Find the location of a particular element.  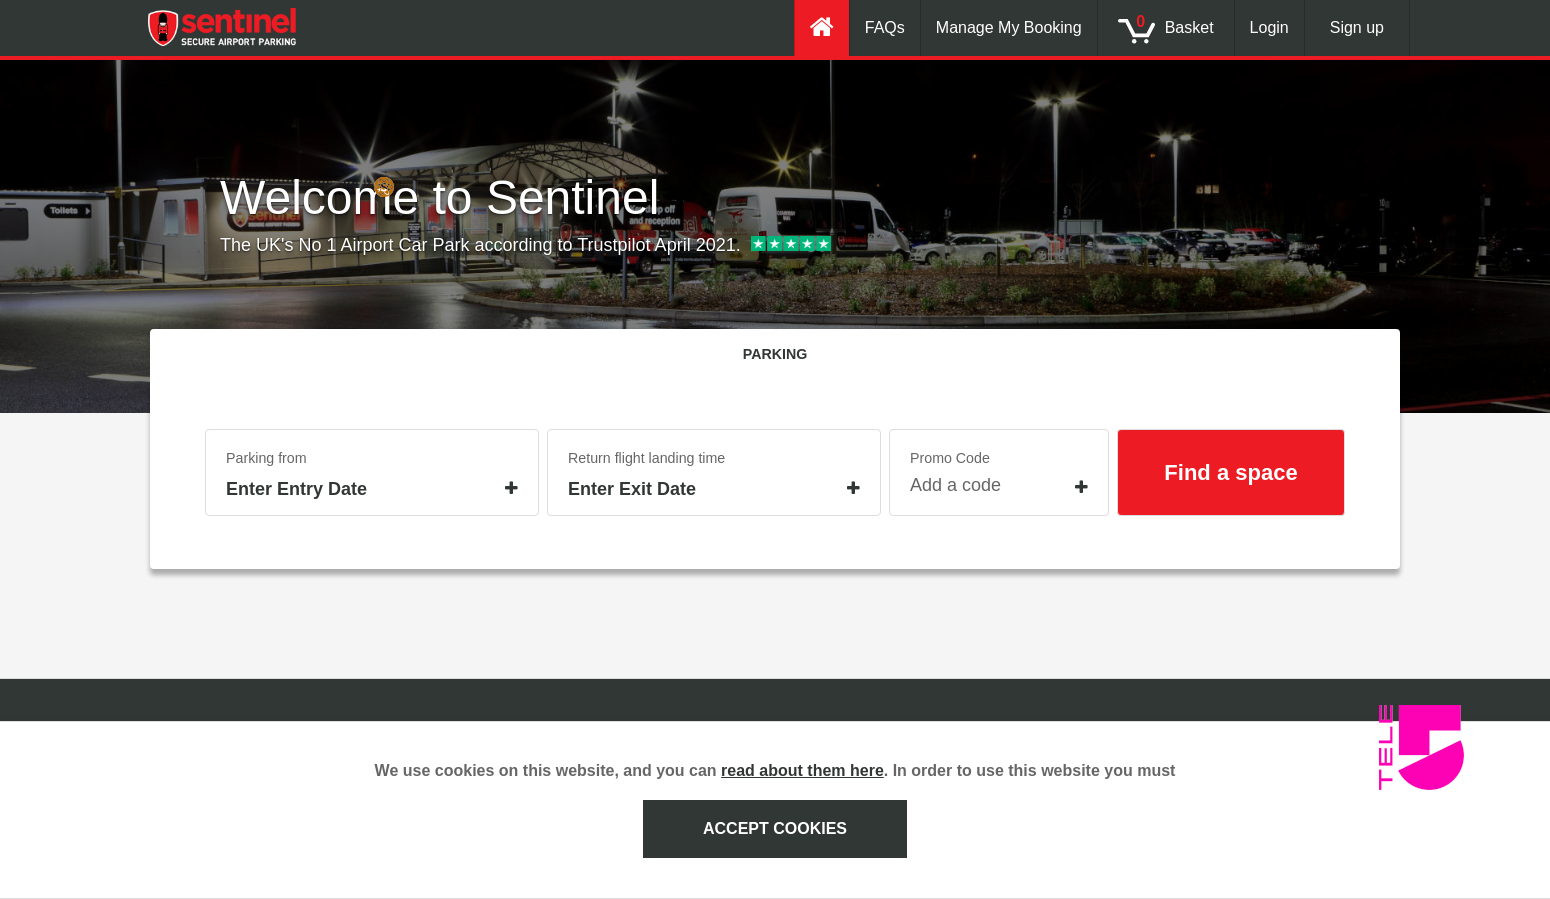

visit the Tele 5 television network website is located at coordinates (1421, 747).